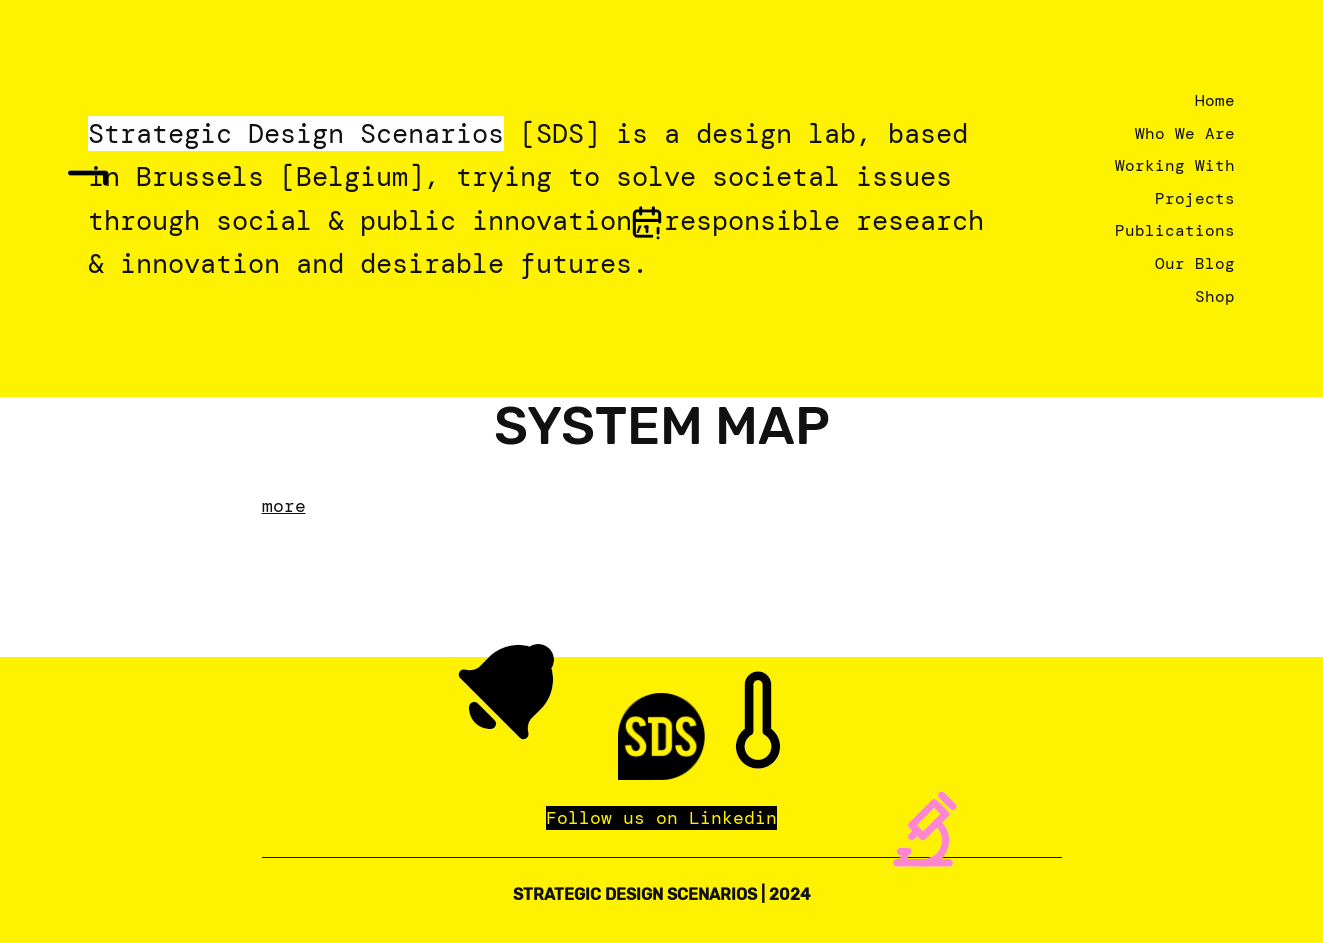 The height and width of the screenshot is (943, 1323). Describe the element at coordinates (923, 829) in the screenshot. I see `access scientific or research tools` at that location.